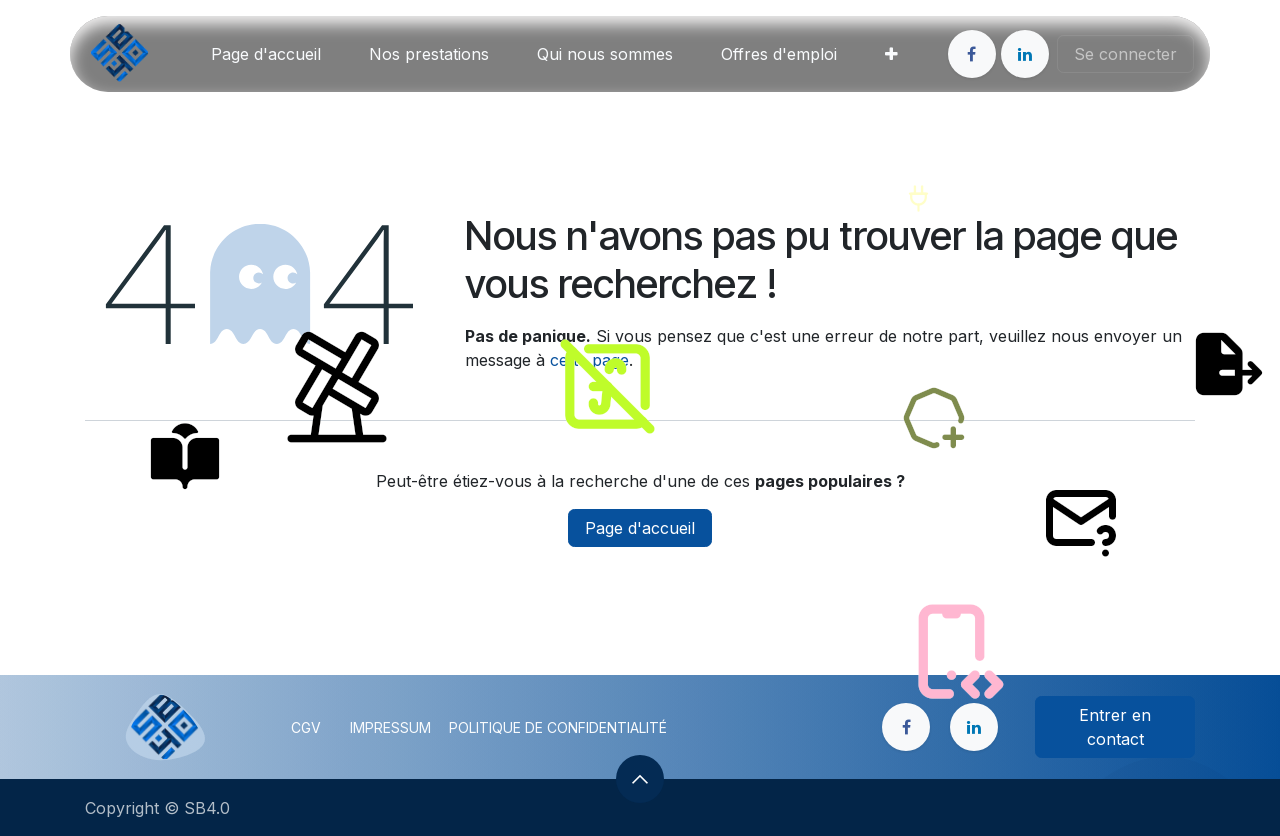 This screenshot has width=1280, height=836. I want to click on access mobile development tools, so click(951, 651).